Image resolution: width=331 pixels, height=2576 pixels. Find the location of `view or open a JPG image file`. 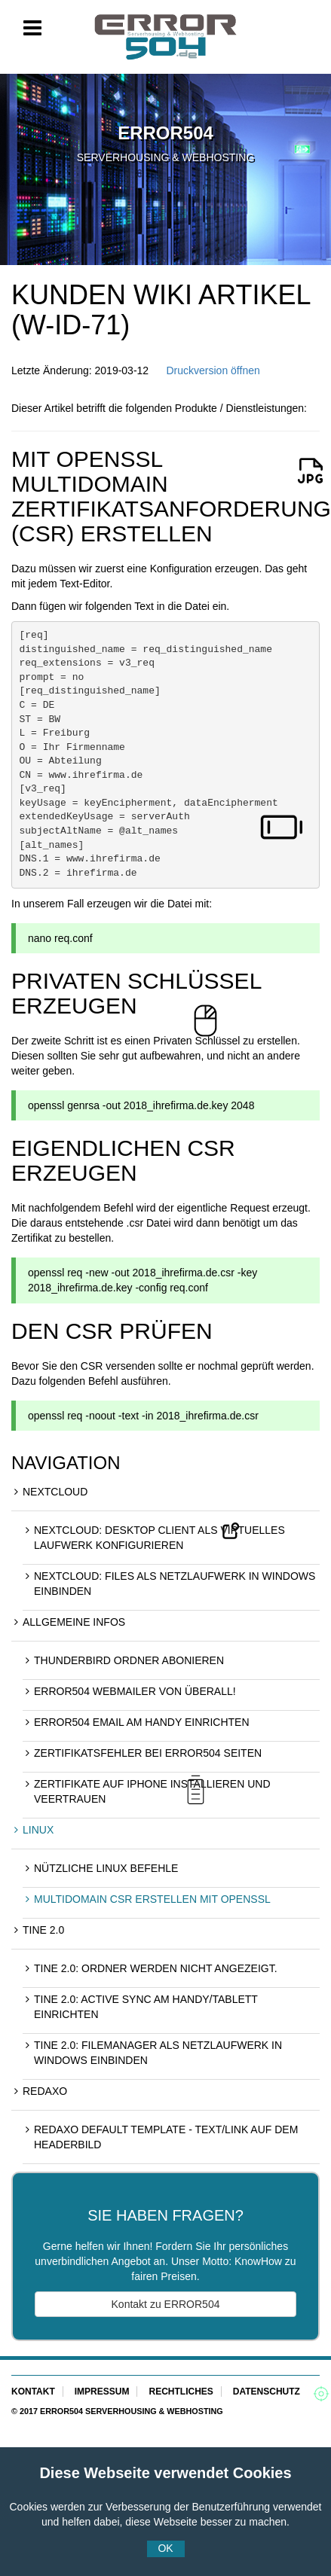

view or open a JPG image file is located at coordinates (311, 471).